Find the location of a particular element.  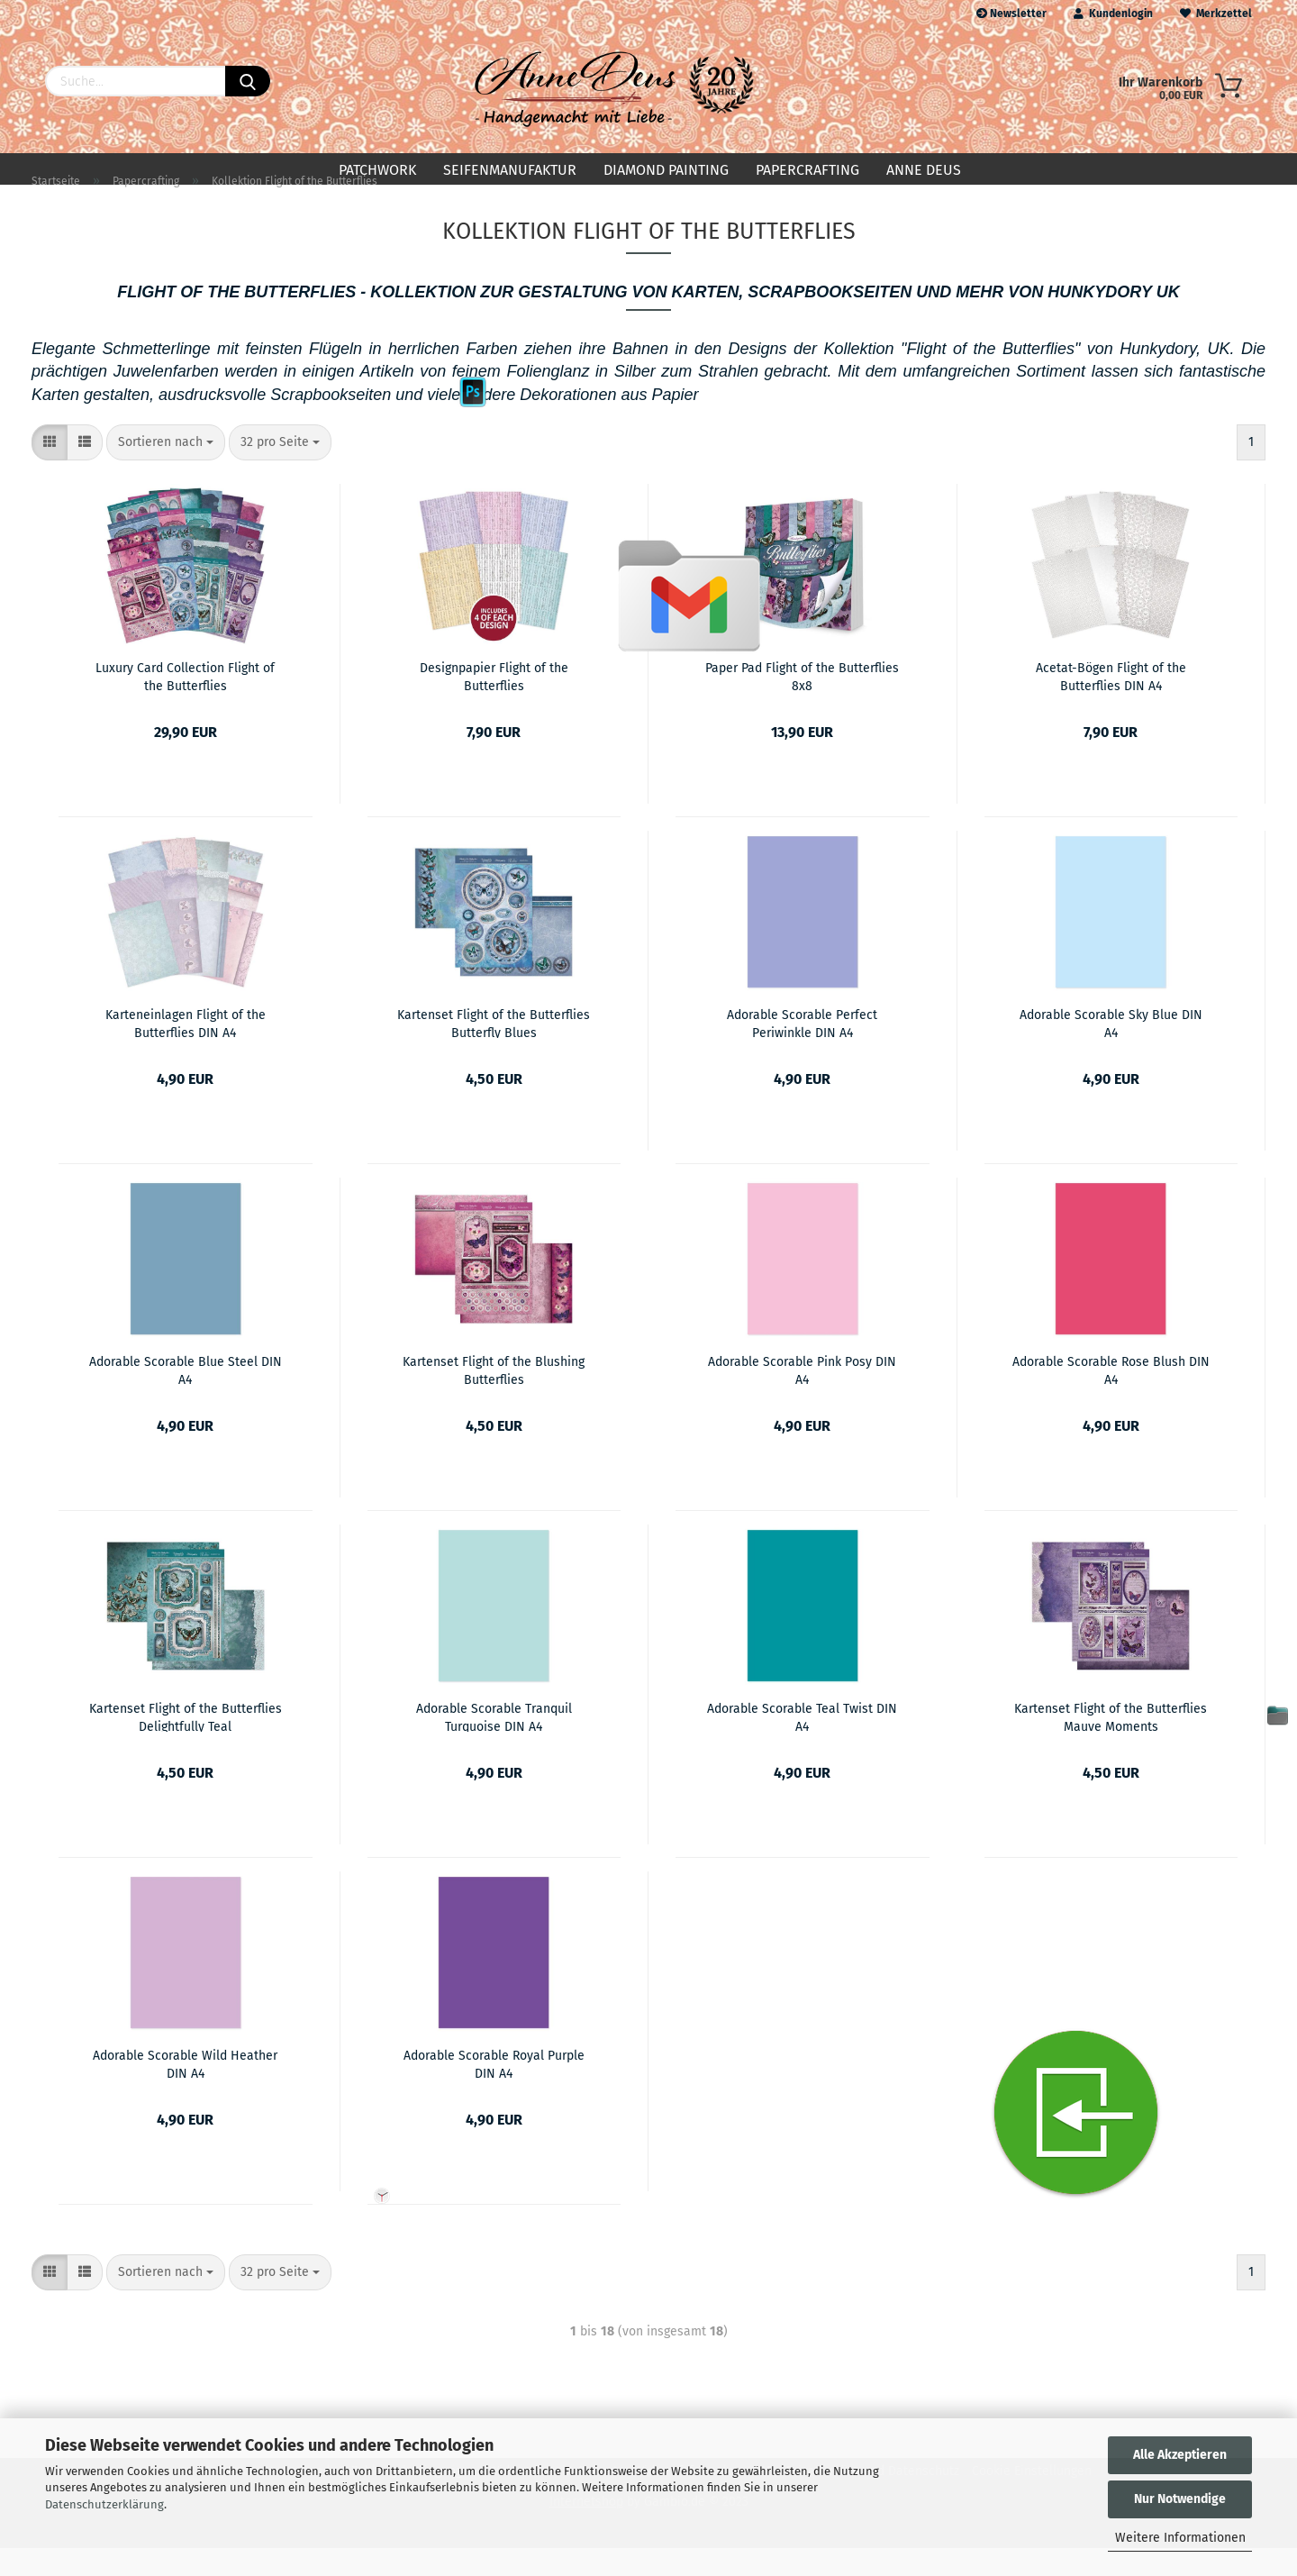

access date and time settings is located at coordinates (382, 2196).